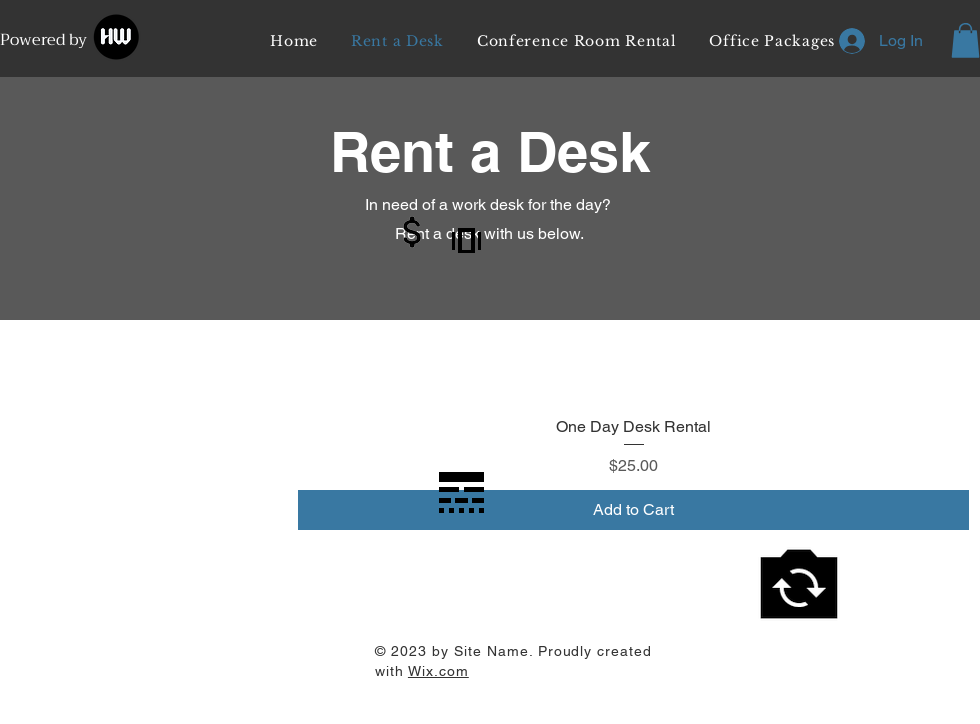 The image size is (980, 724). What do you see at coordinates (799, 584) in the screenshot?
I see `switch between front and rear camera` at bounding box center [799, 584].